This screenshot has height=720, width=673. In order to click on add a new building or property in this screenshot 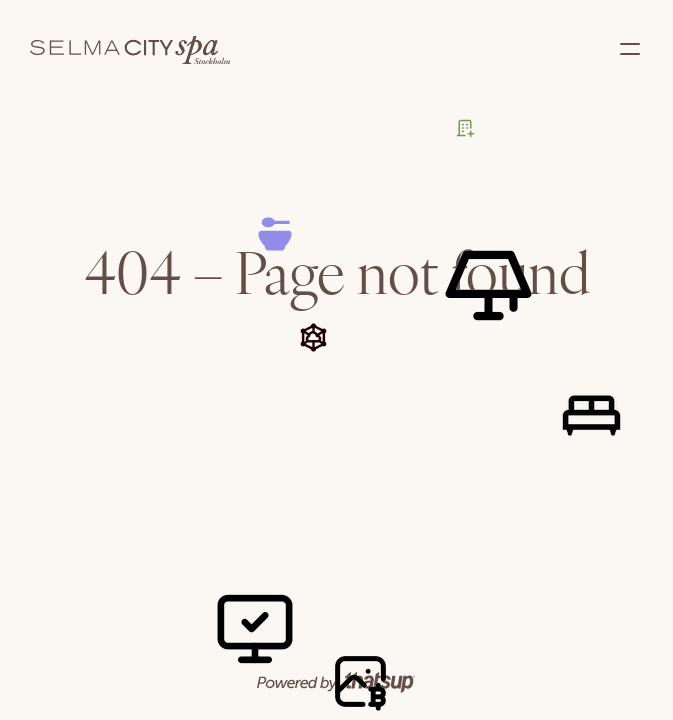, I will do `click(465, 128)`.